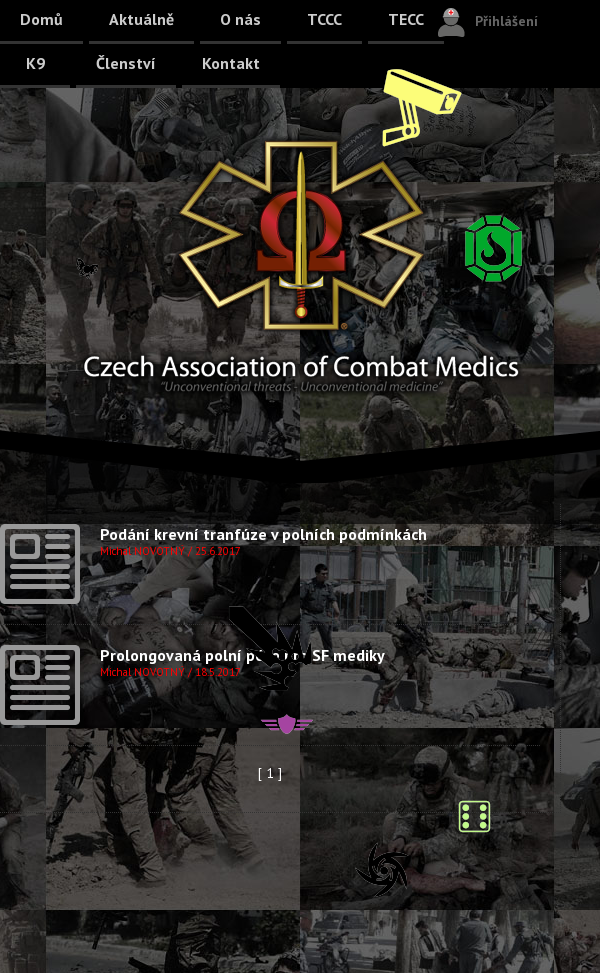 The height and width of the screenshot is (973, 600). Describe the element at coordinates (474, 816) in the screenshot. I see `indicates a dice roll result of six` at that location.